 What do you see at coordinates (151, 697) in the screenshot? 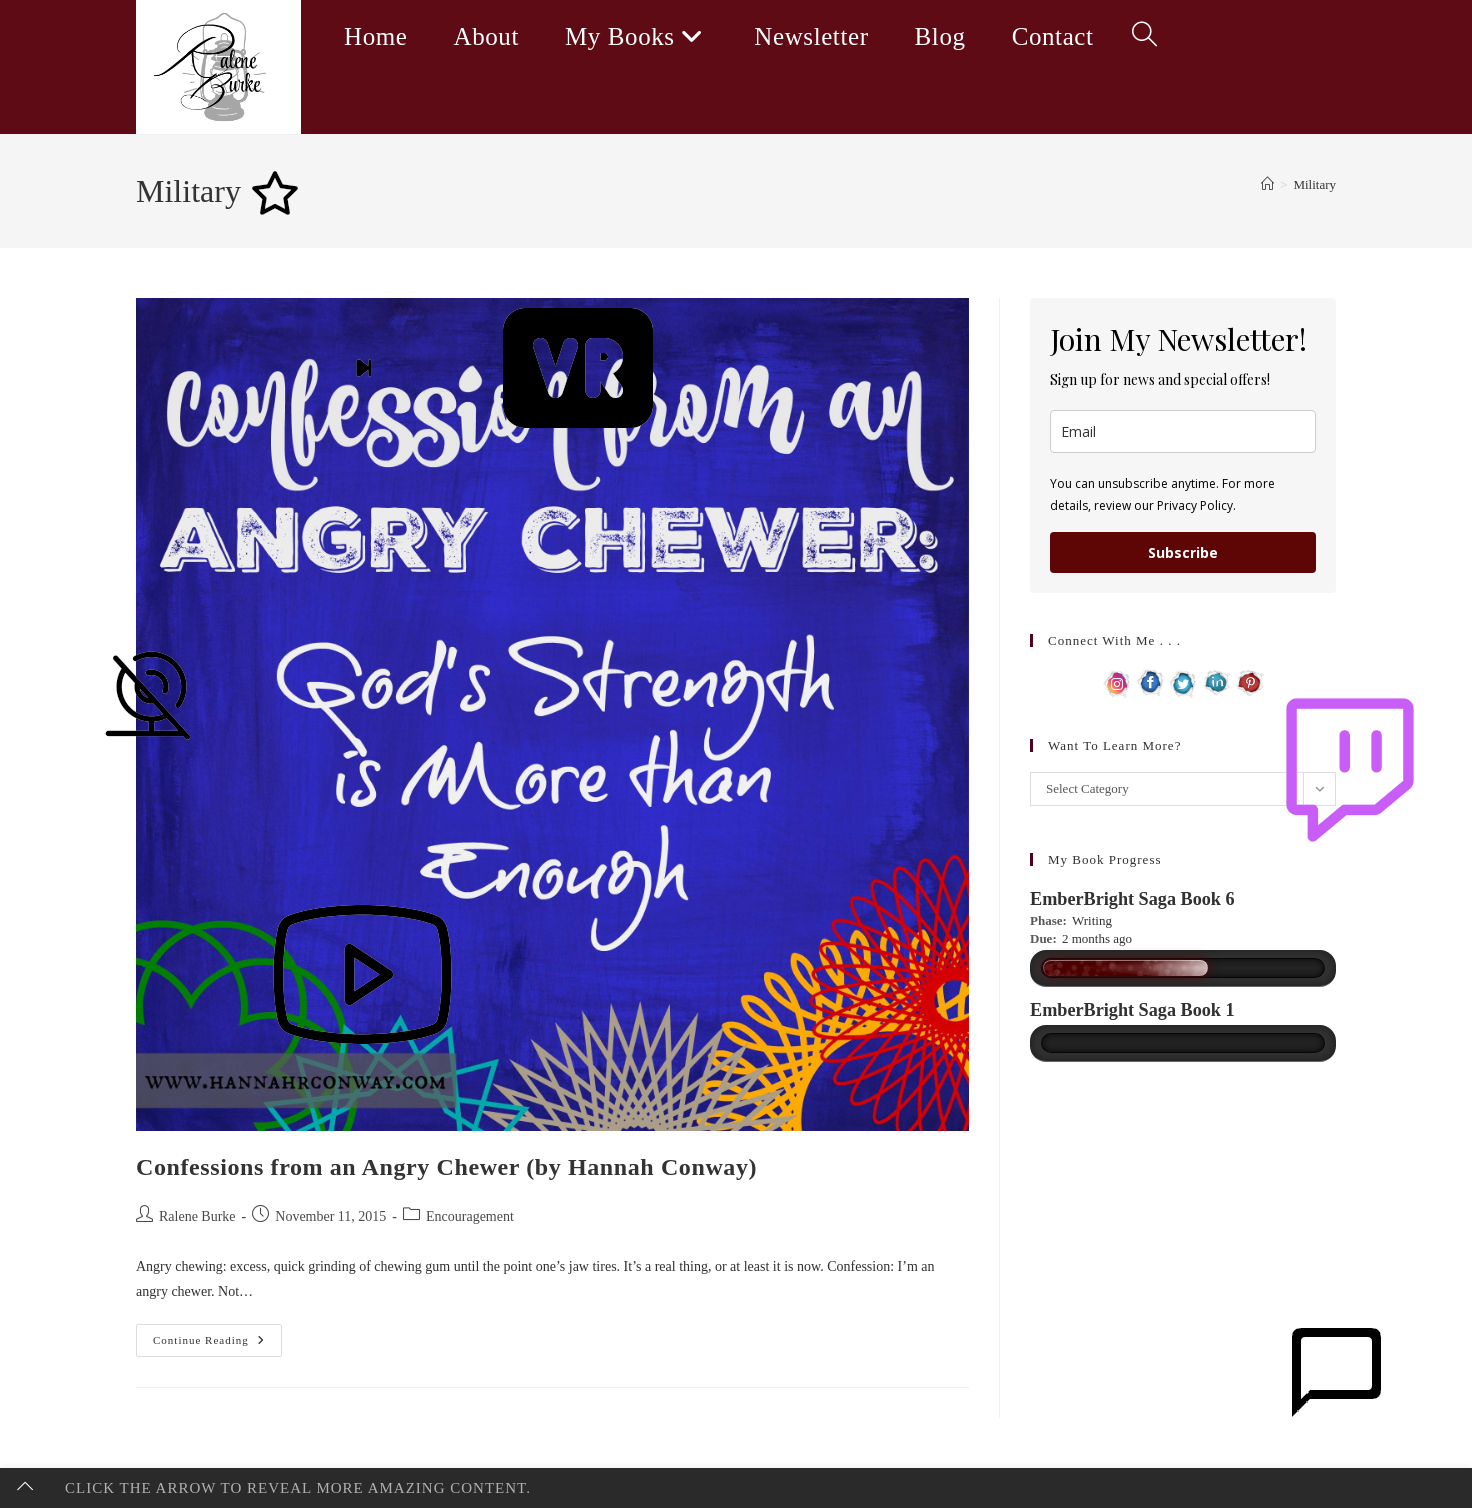
I see `camera is disabled or blocked` at bounding box center [151, 697].